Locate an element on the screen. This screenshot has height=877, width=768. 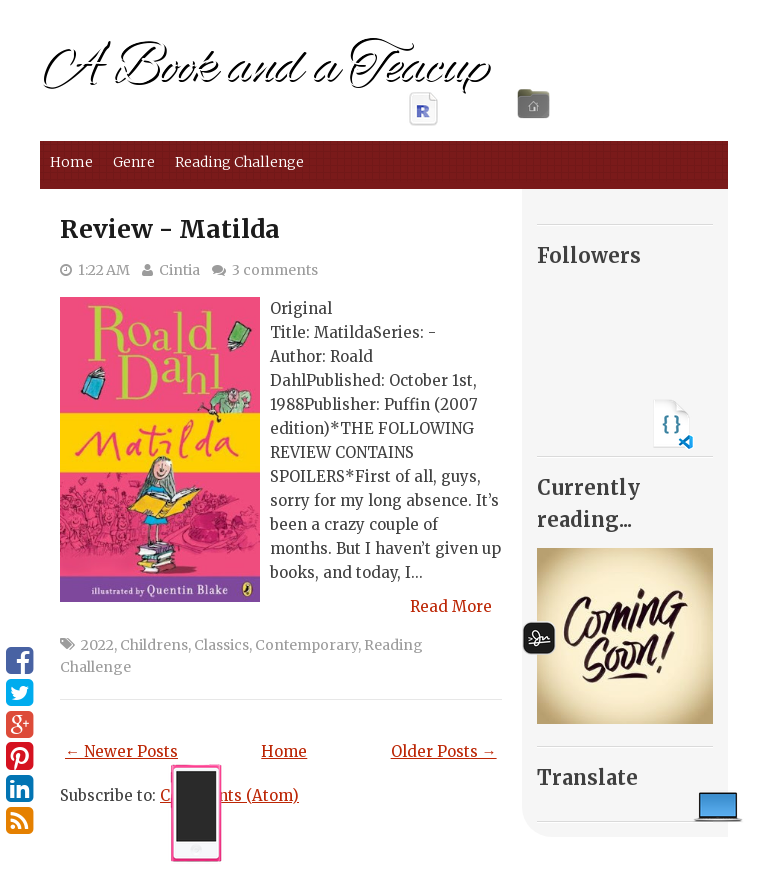
open secretive app for secure key management is located at coordinates (539, 638).